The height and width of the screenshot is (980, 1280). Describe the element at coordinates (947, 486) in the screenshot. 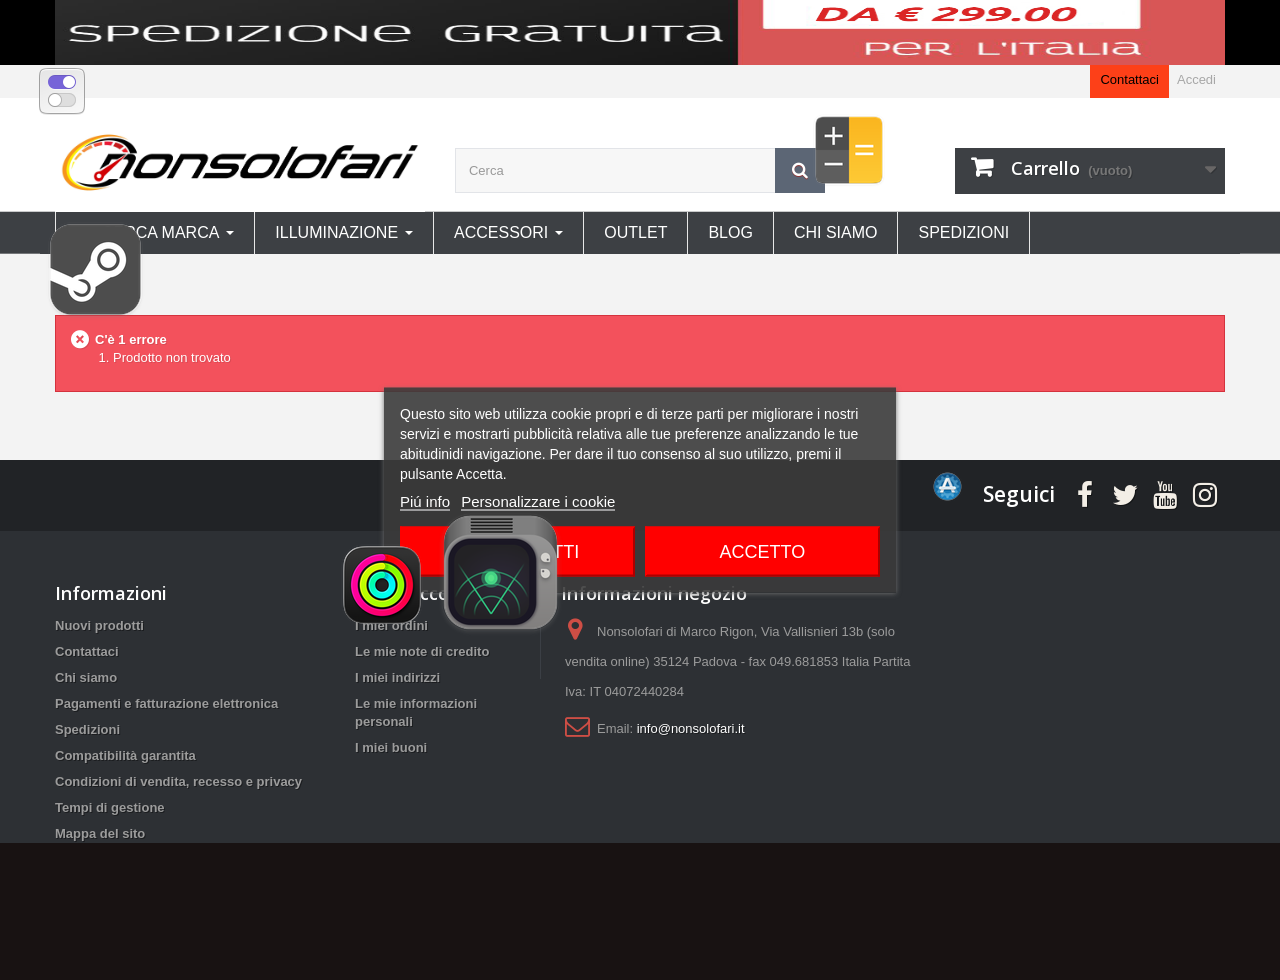

I see `open software properties or settings` at that location.